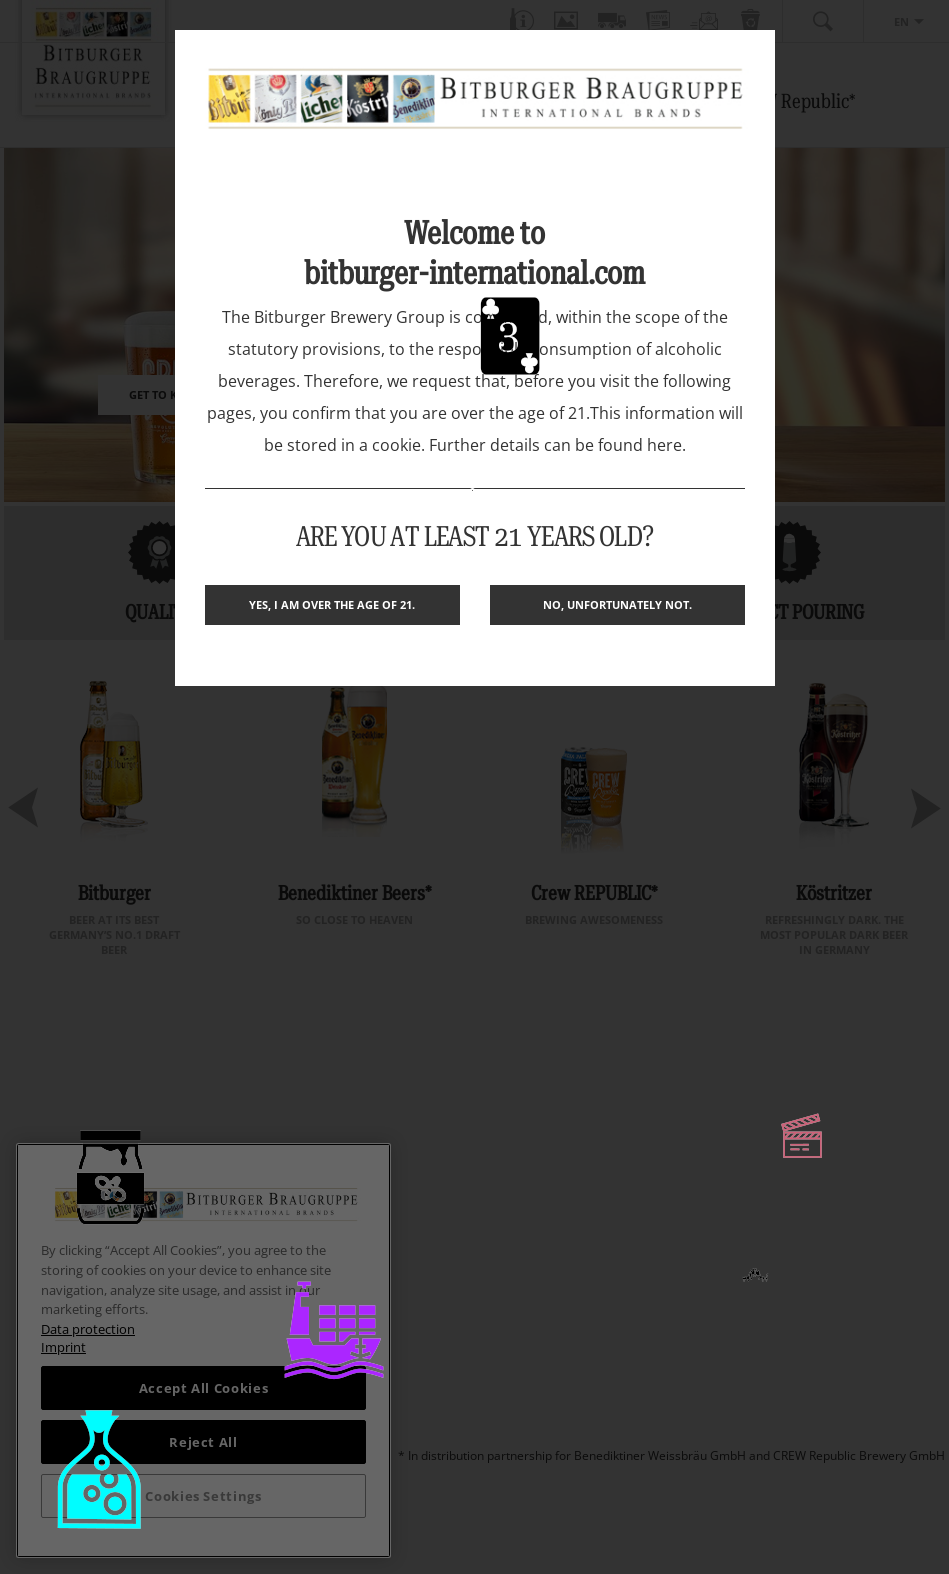 The height and width of the screenshot is (1574, 949). I want to click on honey or jam item in a game inventory, so click(110, 1177).